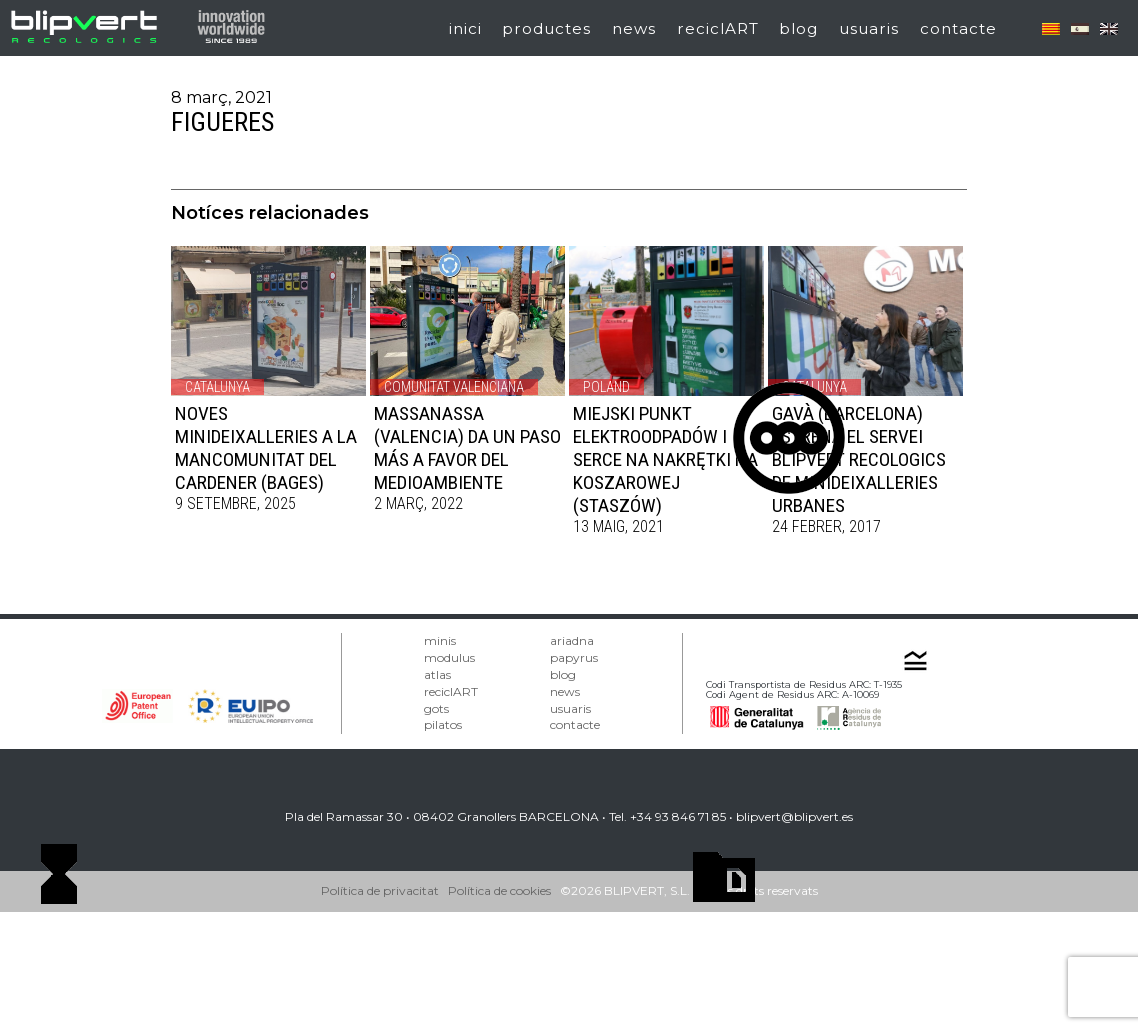 The width and height of the screenshot is (1138, 1031). What do you see at coordinates (59, 874) in the screenshot?
I see `indicates a process is in progress or loading` at bounding box center [59, 874].